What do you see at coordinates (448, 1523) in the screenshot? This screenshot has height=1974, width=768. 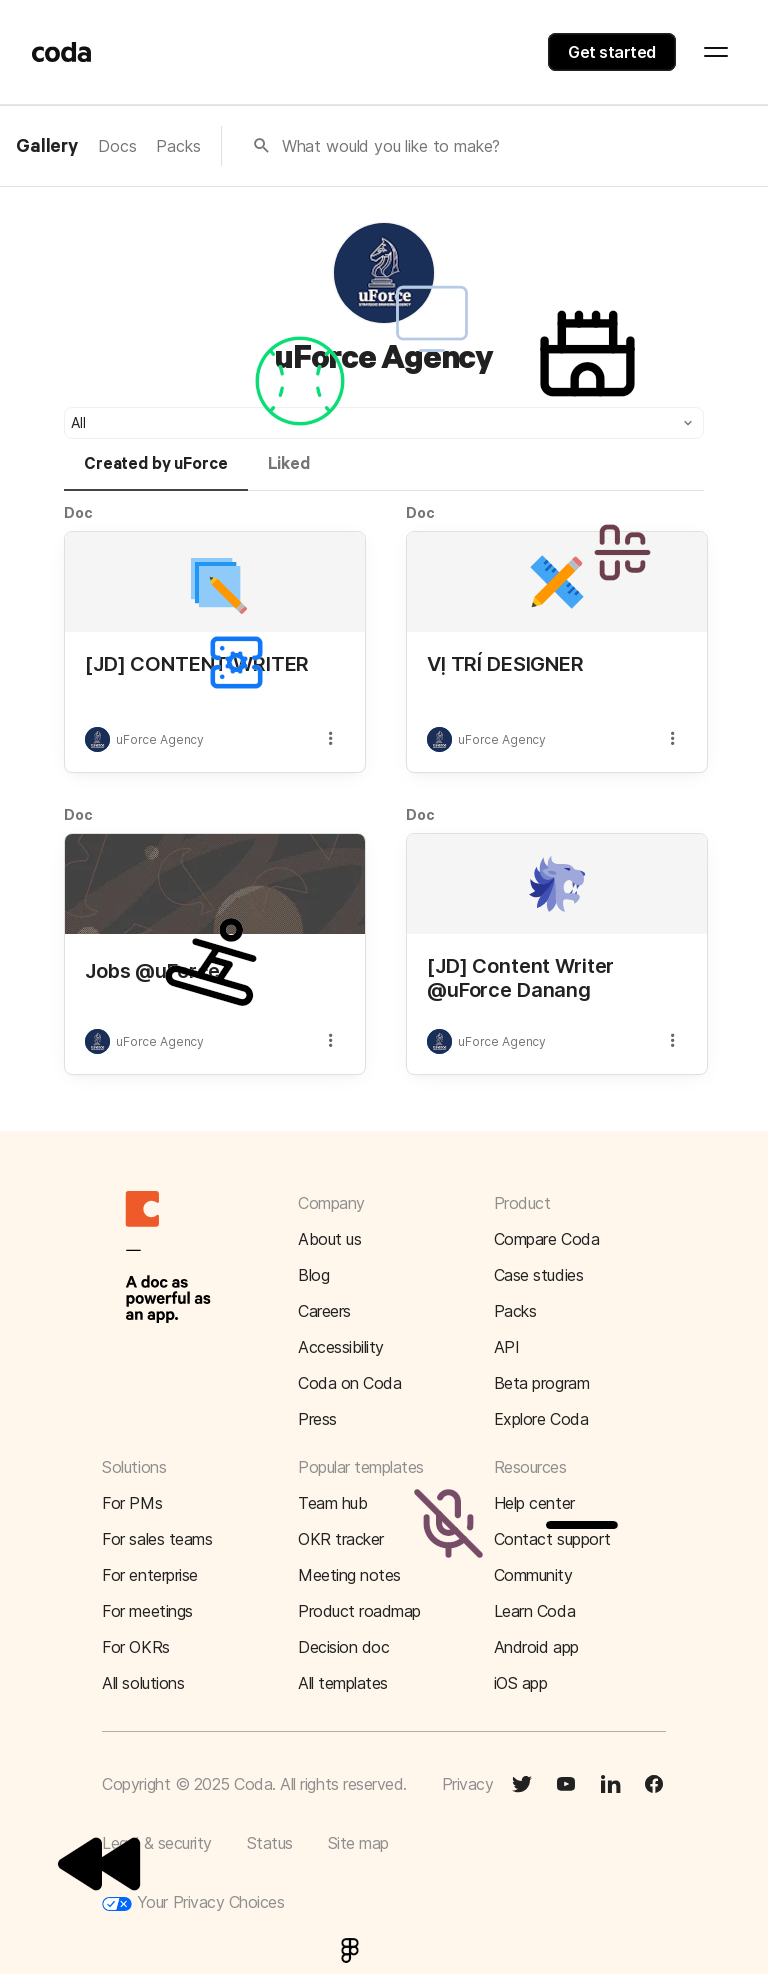 I see `mute your microphone` at bounding box center [448, 1523].